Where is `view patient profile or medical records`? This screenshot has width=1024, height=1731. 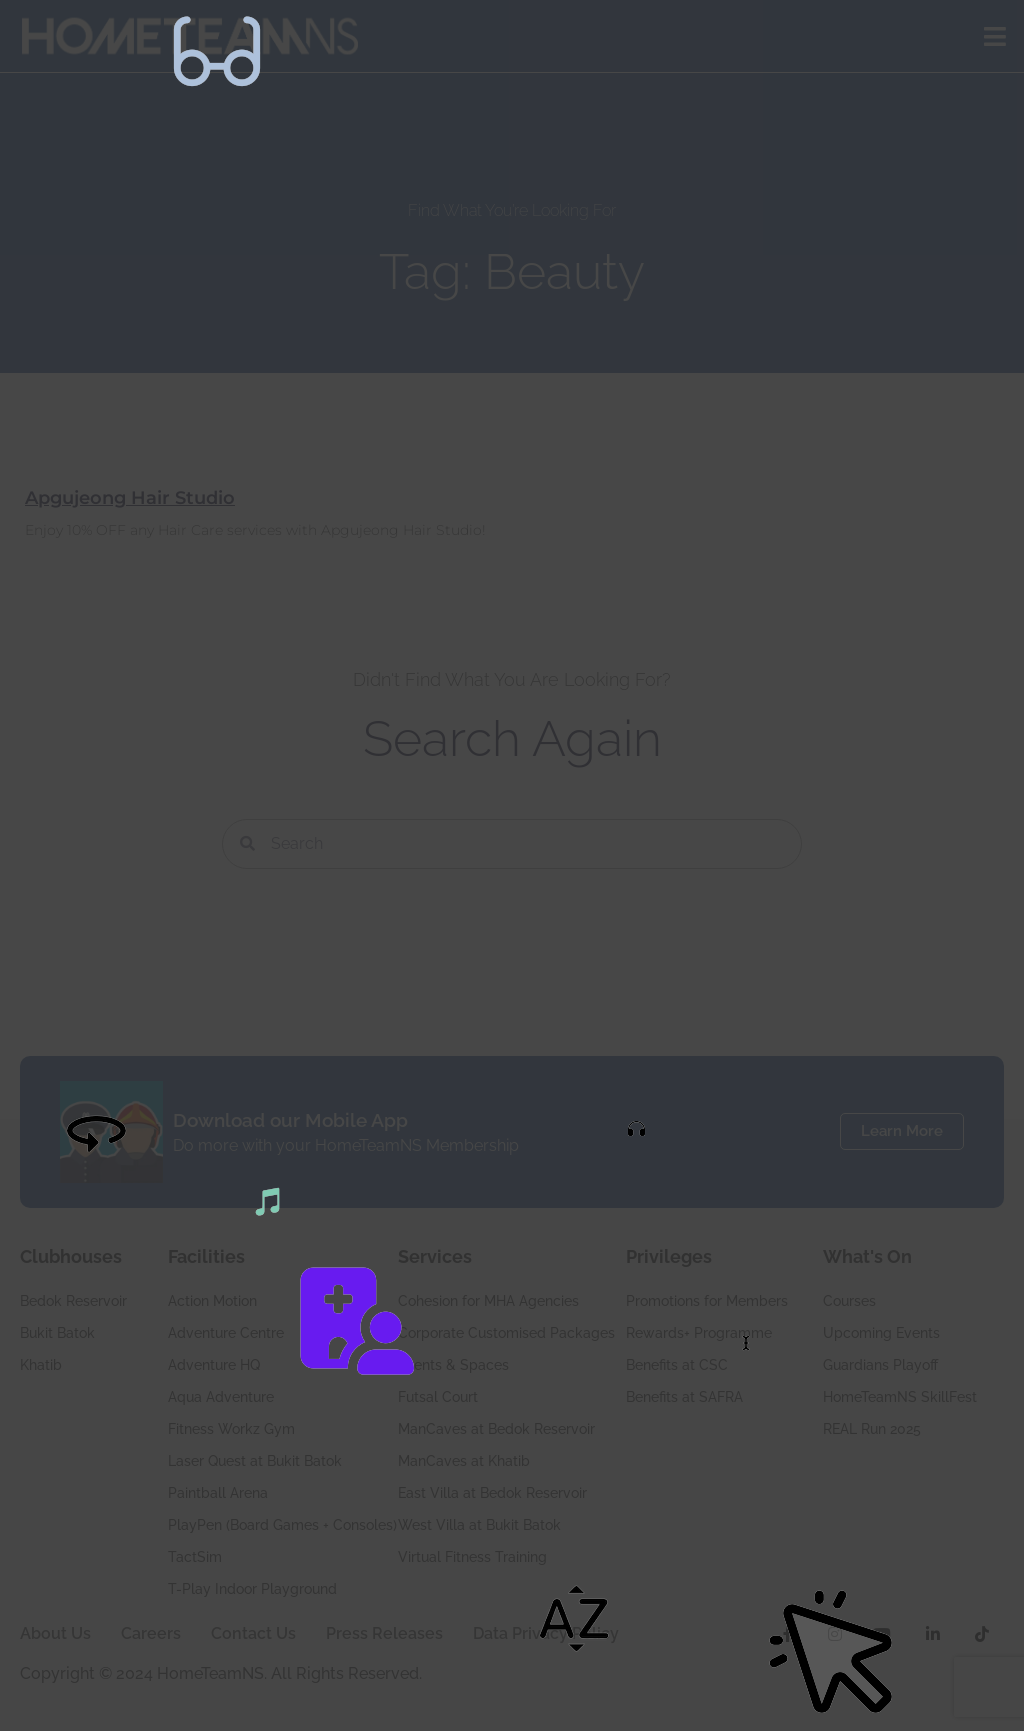
view patient profile or medical records is located at coordinates (351, 1318).